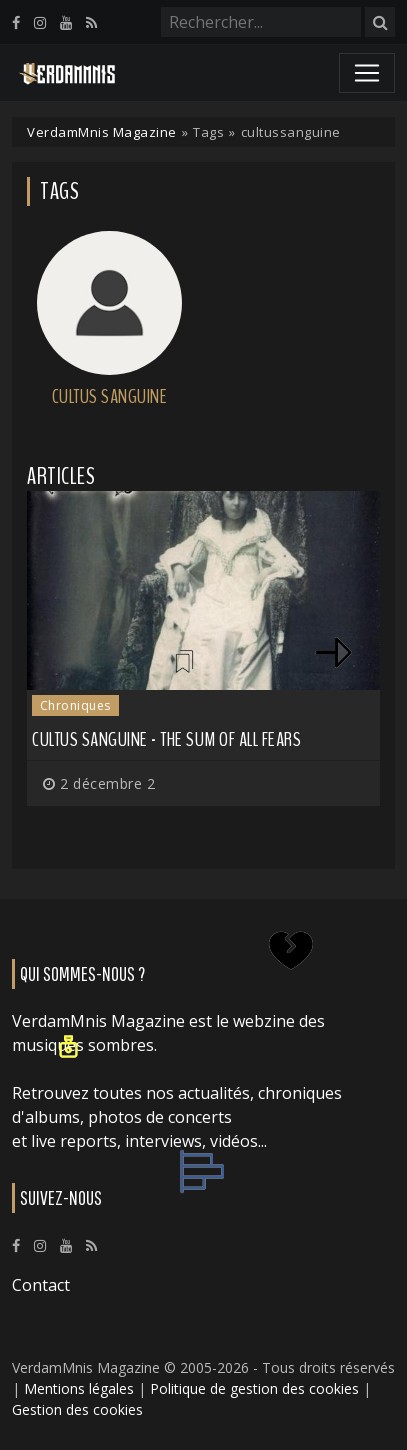 The image size is (407, 1450). What do you see at coordinates (333, 652) in the screenshot?
I see `navigate to the next item or page` at bounding box center [333, 652].